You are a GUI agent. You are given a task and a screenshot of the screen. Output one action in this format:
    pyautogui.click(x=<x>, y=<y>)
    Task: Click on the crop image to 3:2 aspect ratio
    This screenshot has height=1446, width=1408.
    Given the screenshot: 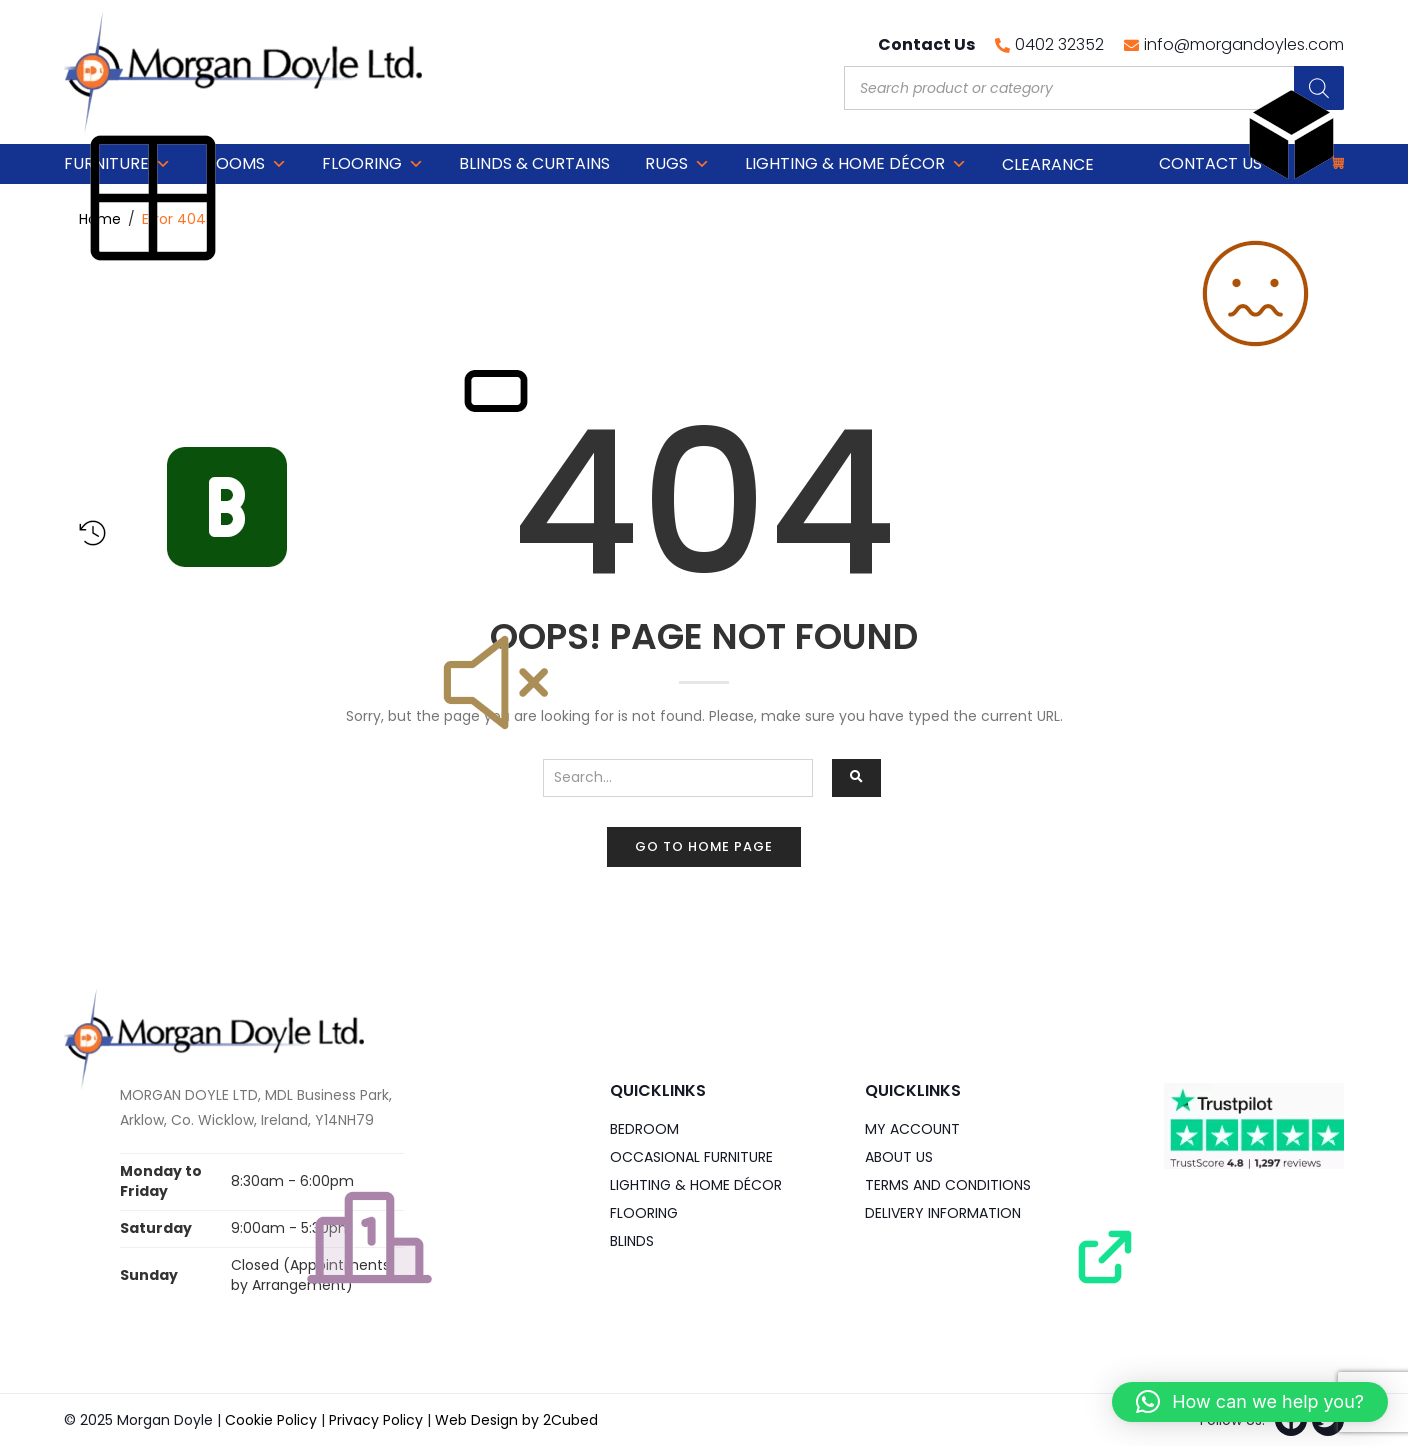 What is the action you would take?
    pyautogui.click(x=496, y=391)
    